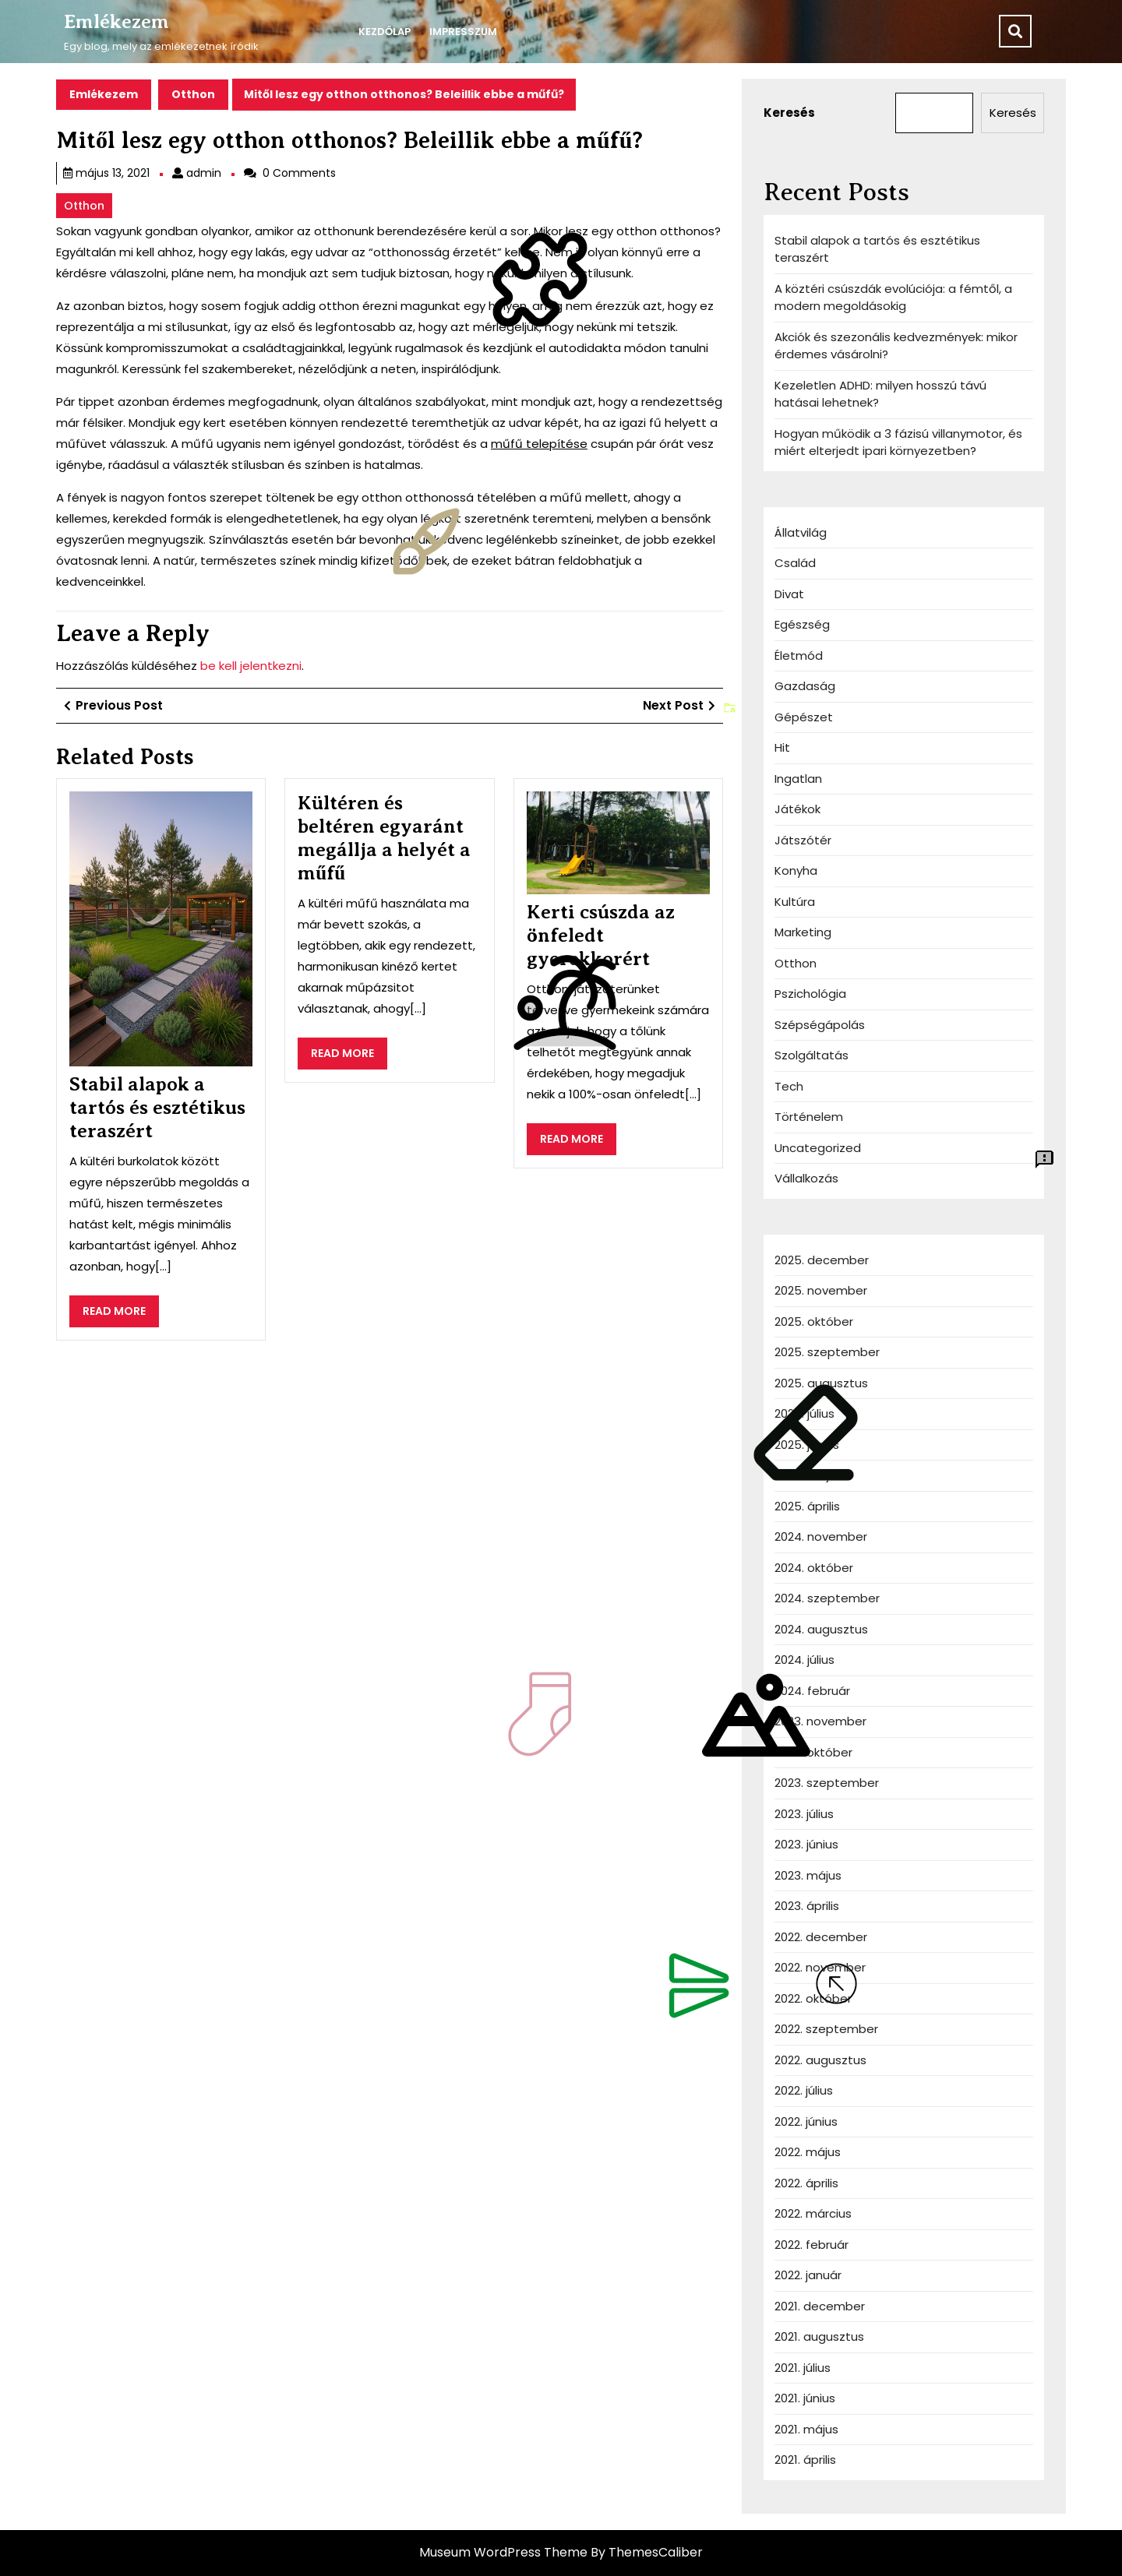  What do you see at coordinates (426, 541) in the screenshot?
I see `access drawing or painting tools` at bounding box center [426, 541].